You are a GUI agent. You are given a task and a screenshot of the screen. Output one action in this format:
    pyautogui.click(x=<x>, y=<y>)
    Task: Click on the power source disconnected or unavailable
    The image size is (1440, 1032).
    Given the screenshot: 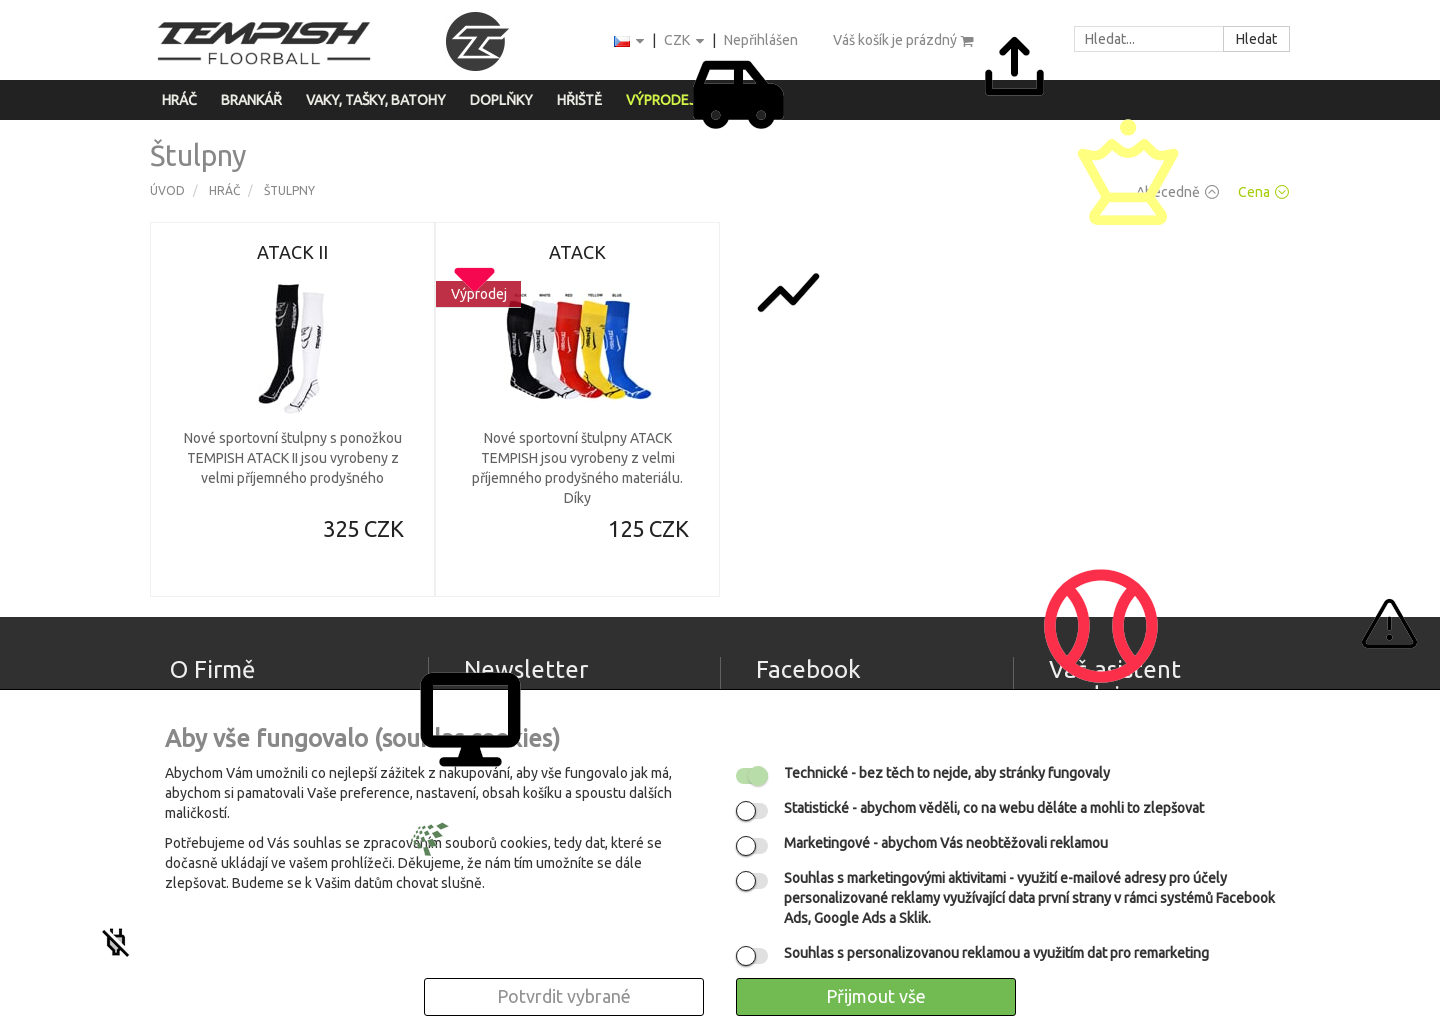 What is the action you would take?
    pyautogui.click(x=116, y=942)
    